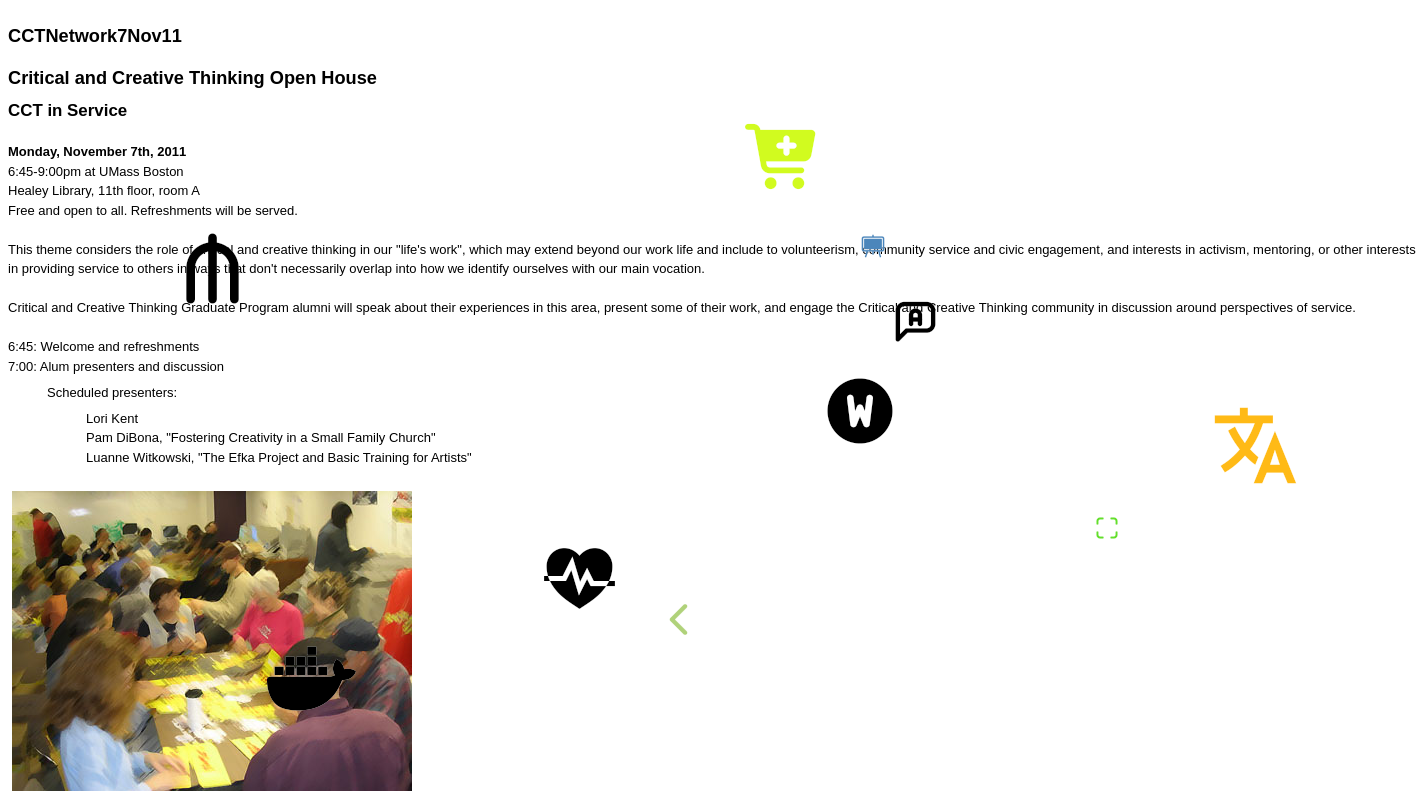 The image size is (1428, 803). I want to click on scan a QR code or barcode, so click(1107, 528).